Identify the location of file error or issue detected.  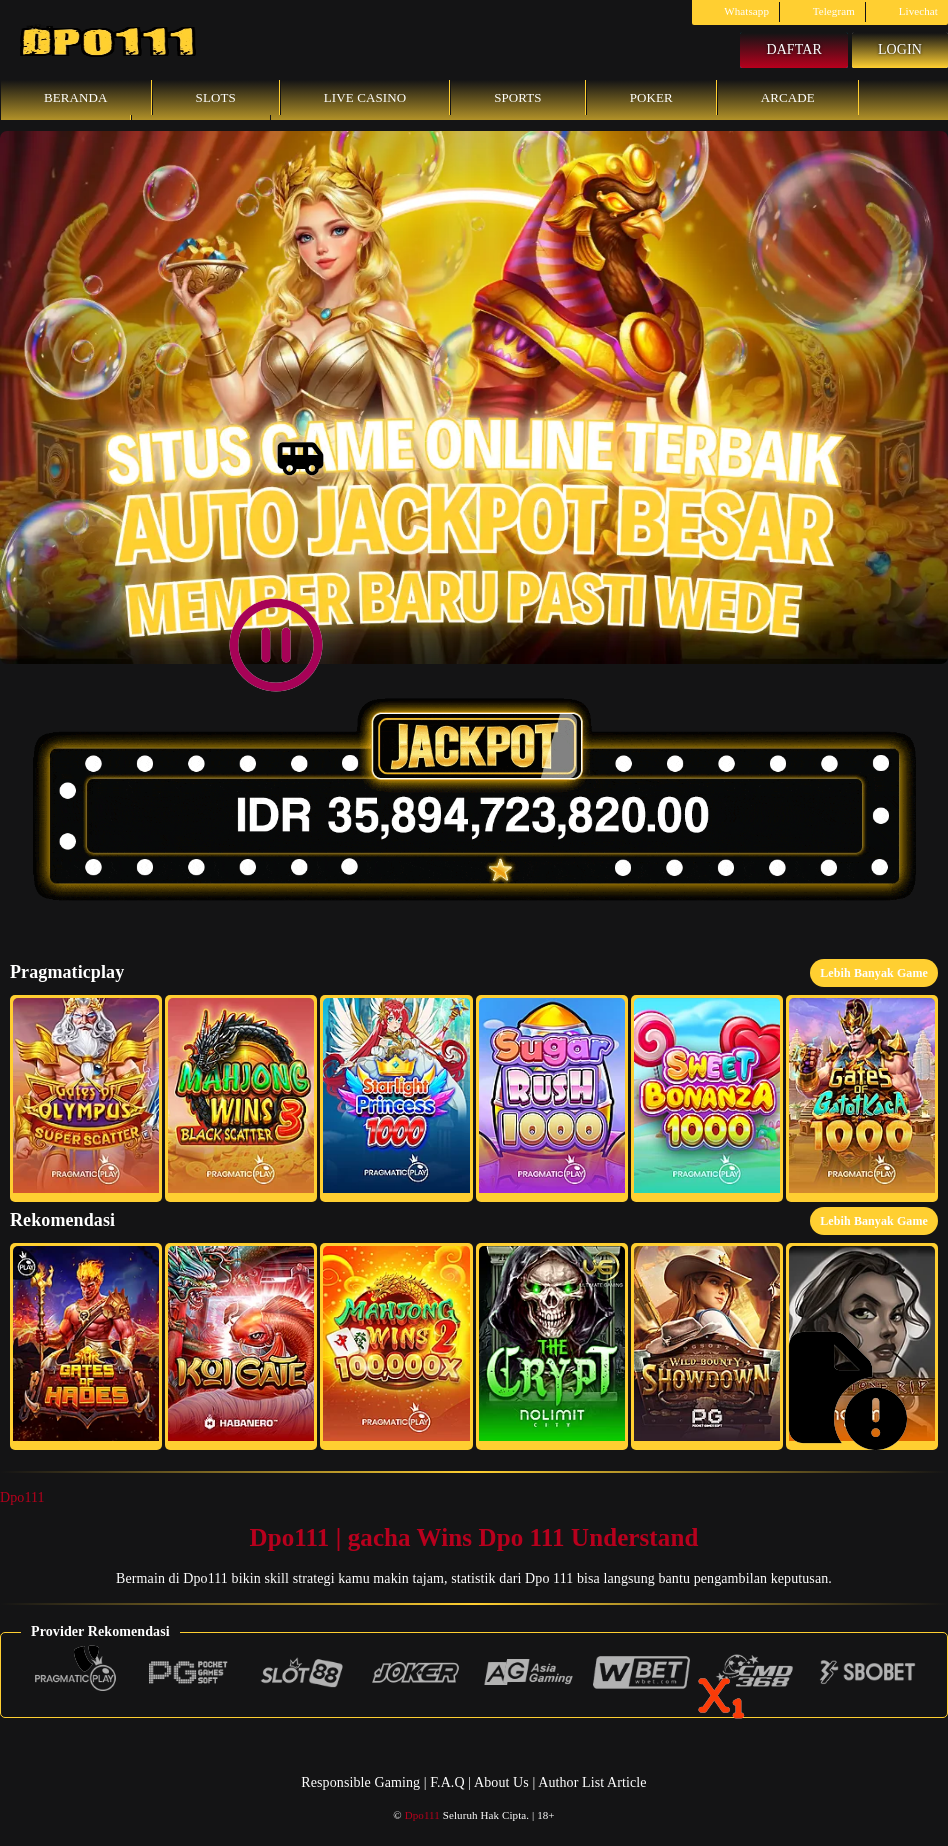
(844, 1387).